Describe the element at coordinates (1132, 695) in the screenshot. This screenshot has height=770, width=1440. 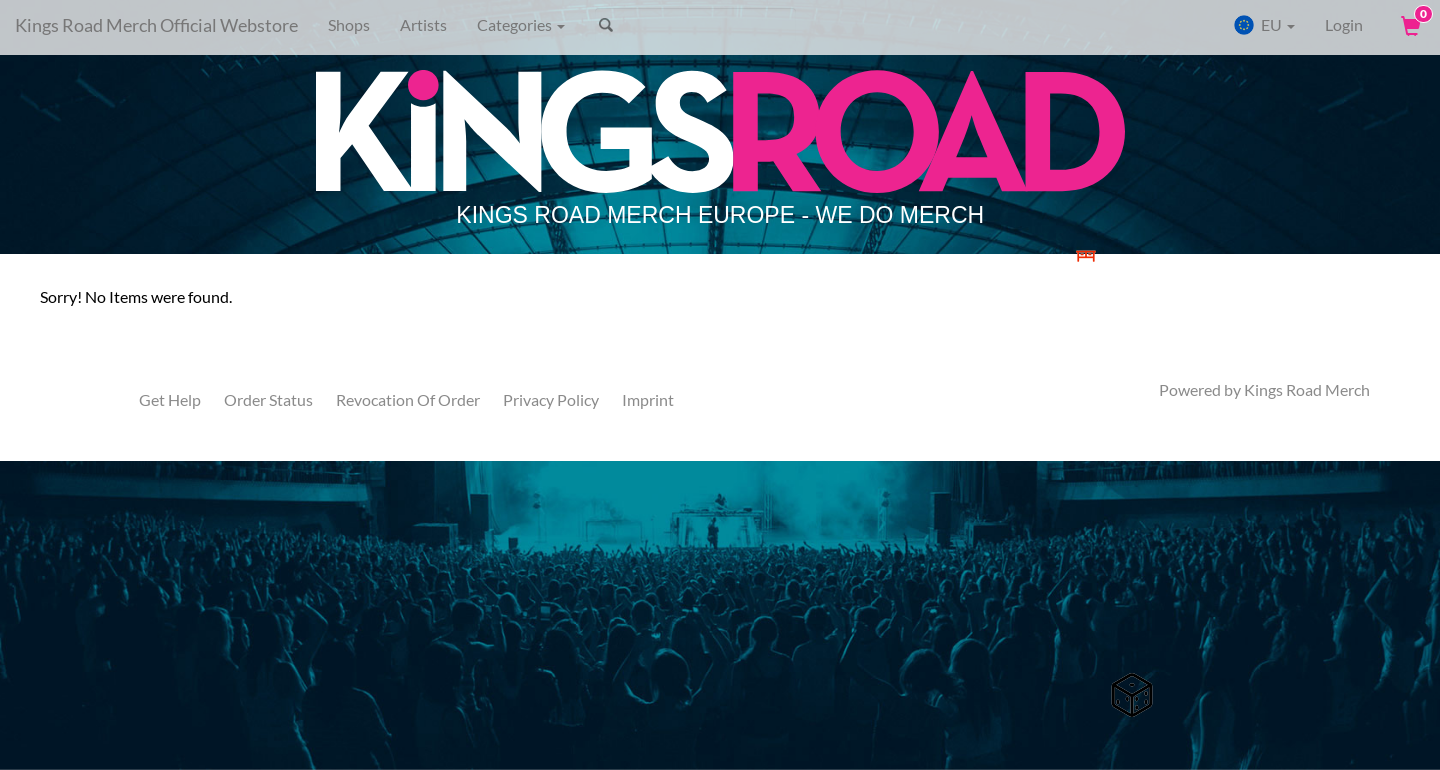
I see `randomize or shuffle content` at that location.